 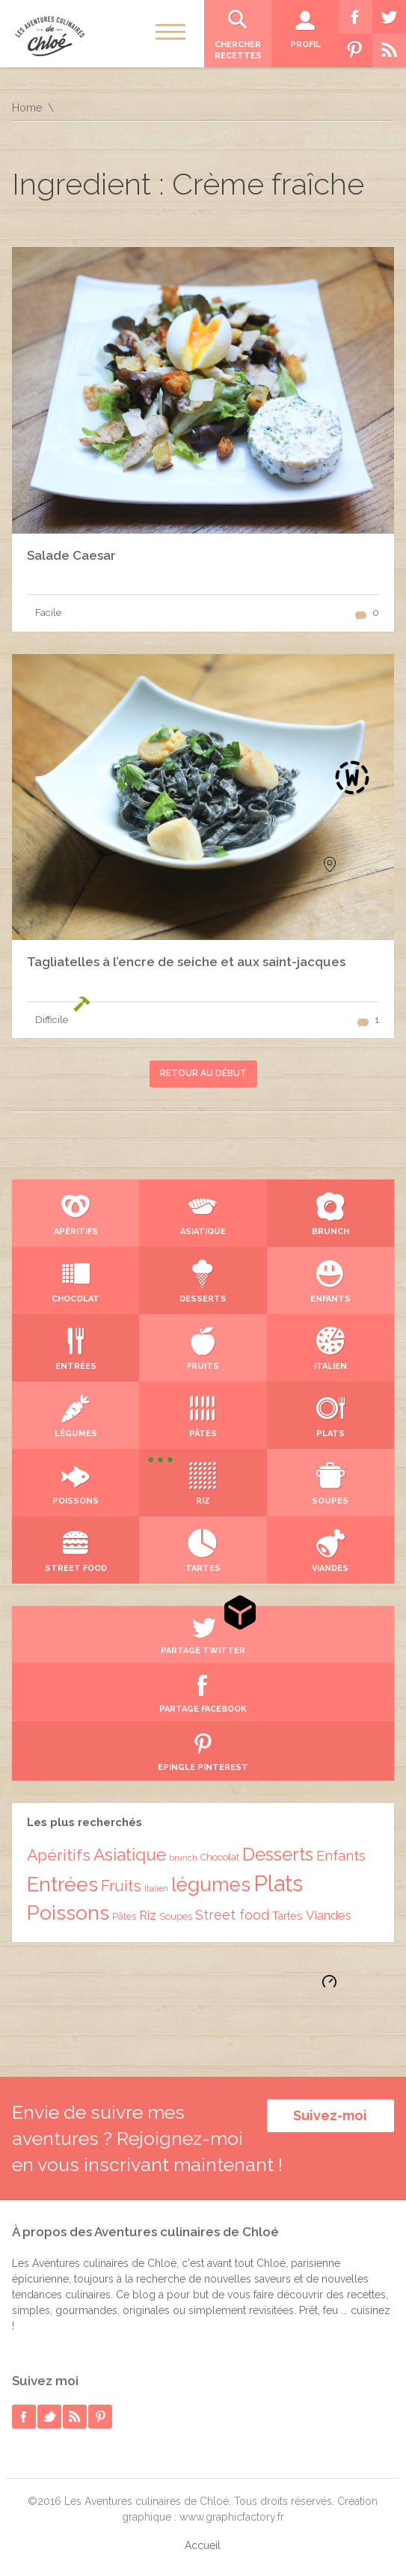 I want to click on roll a six-sided die, so click(x=240, y=1612).